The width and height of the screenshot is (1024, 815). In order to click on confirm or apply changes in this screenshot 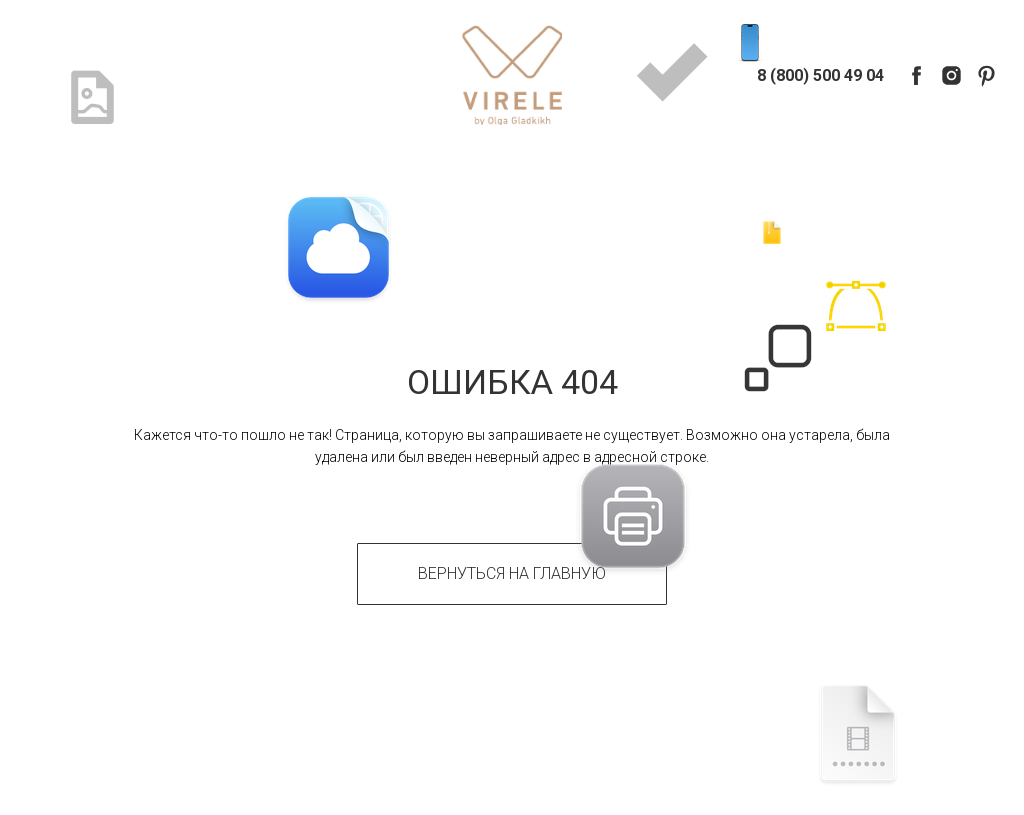, I will do `click(669, 69)`.